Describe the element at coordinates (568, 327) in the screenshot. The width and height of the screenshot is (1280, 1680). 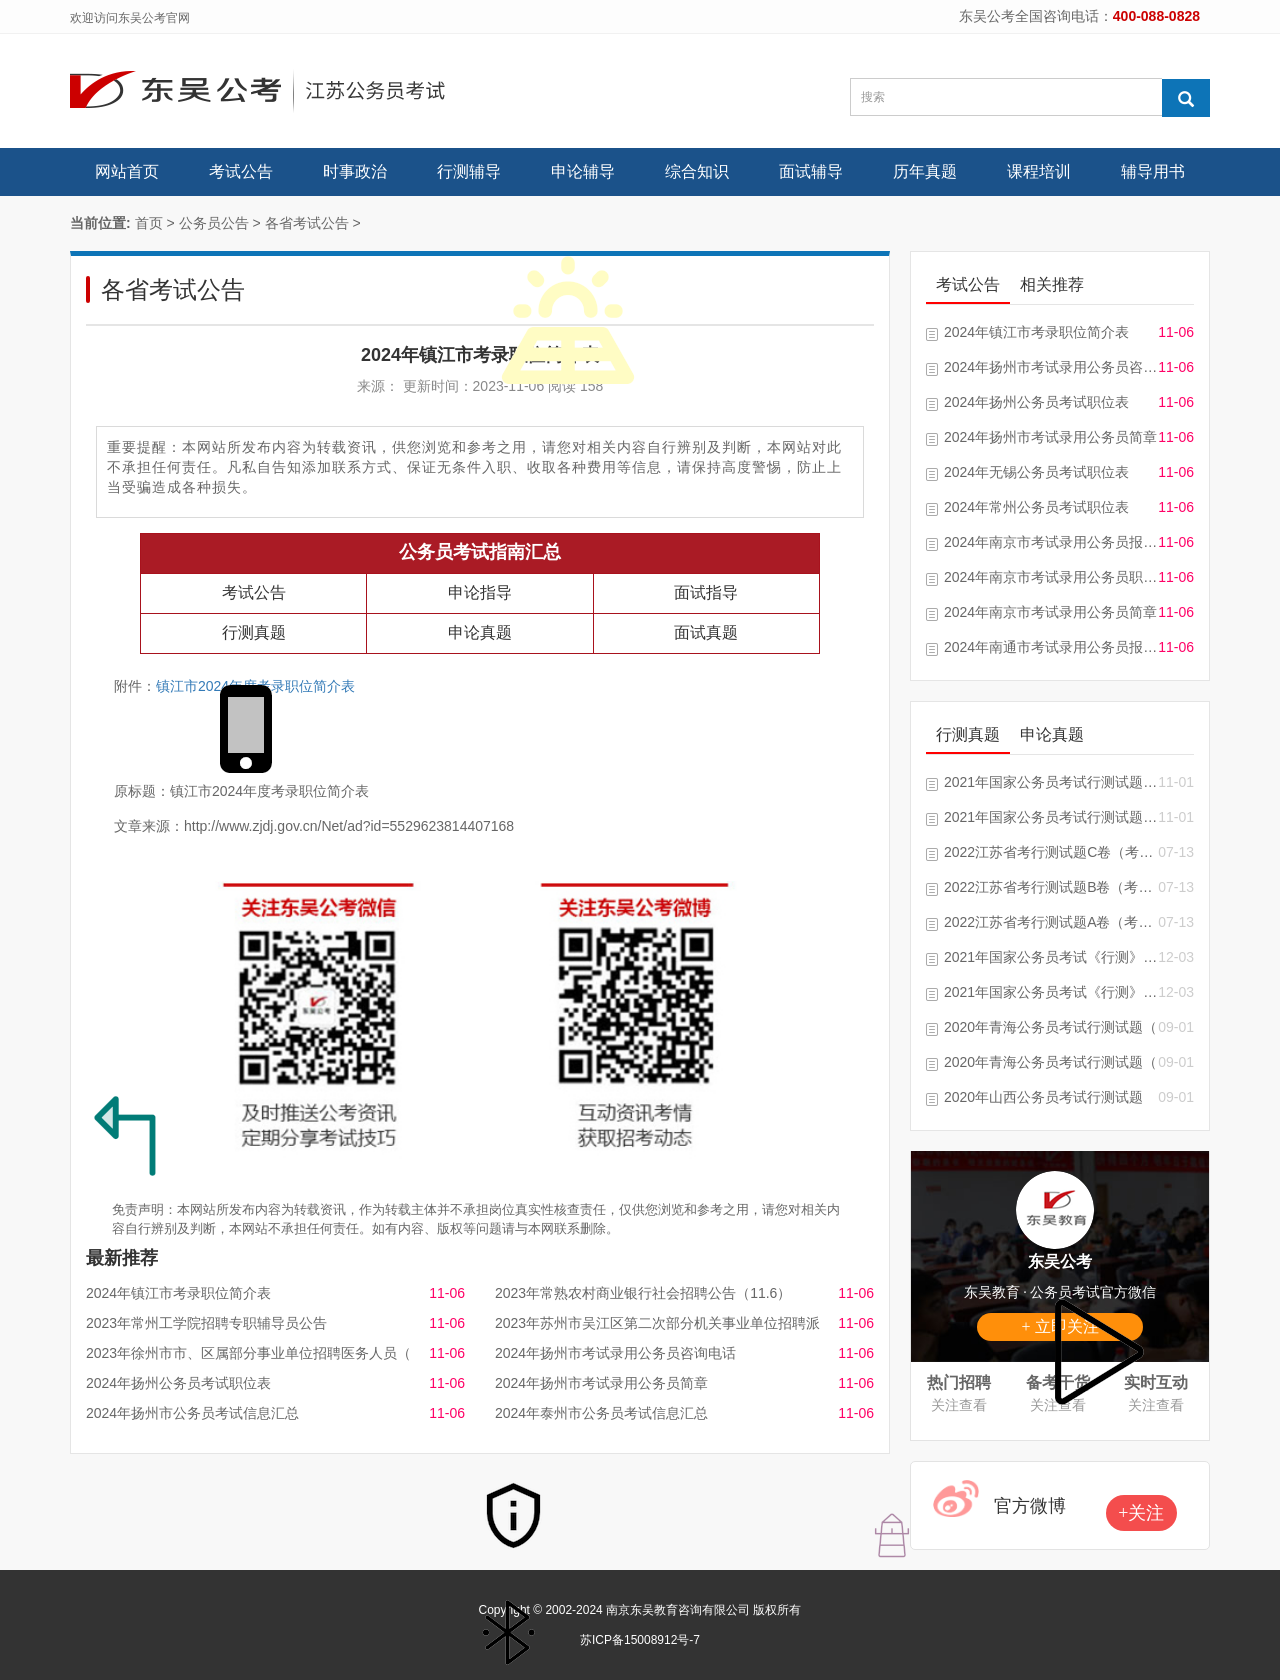
I see `access solar energy settings` at that location.